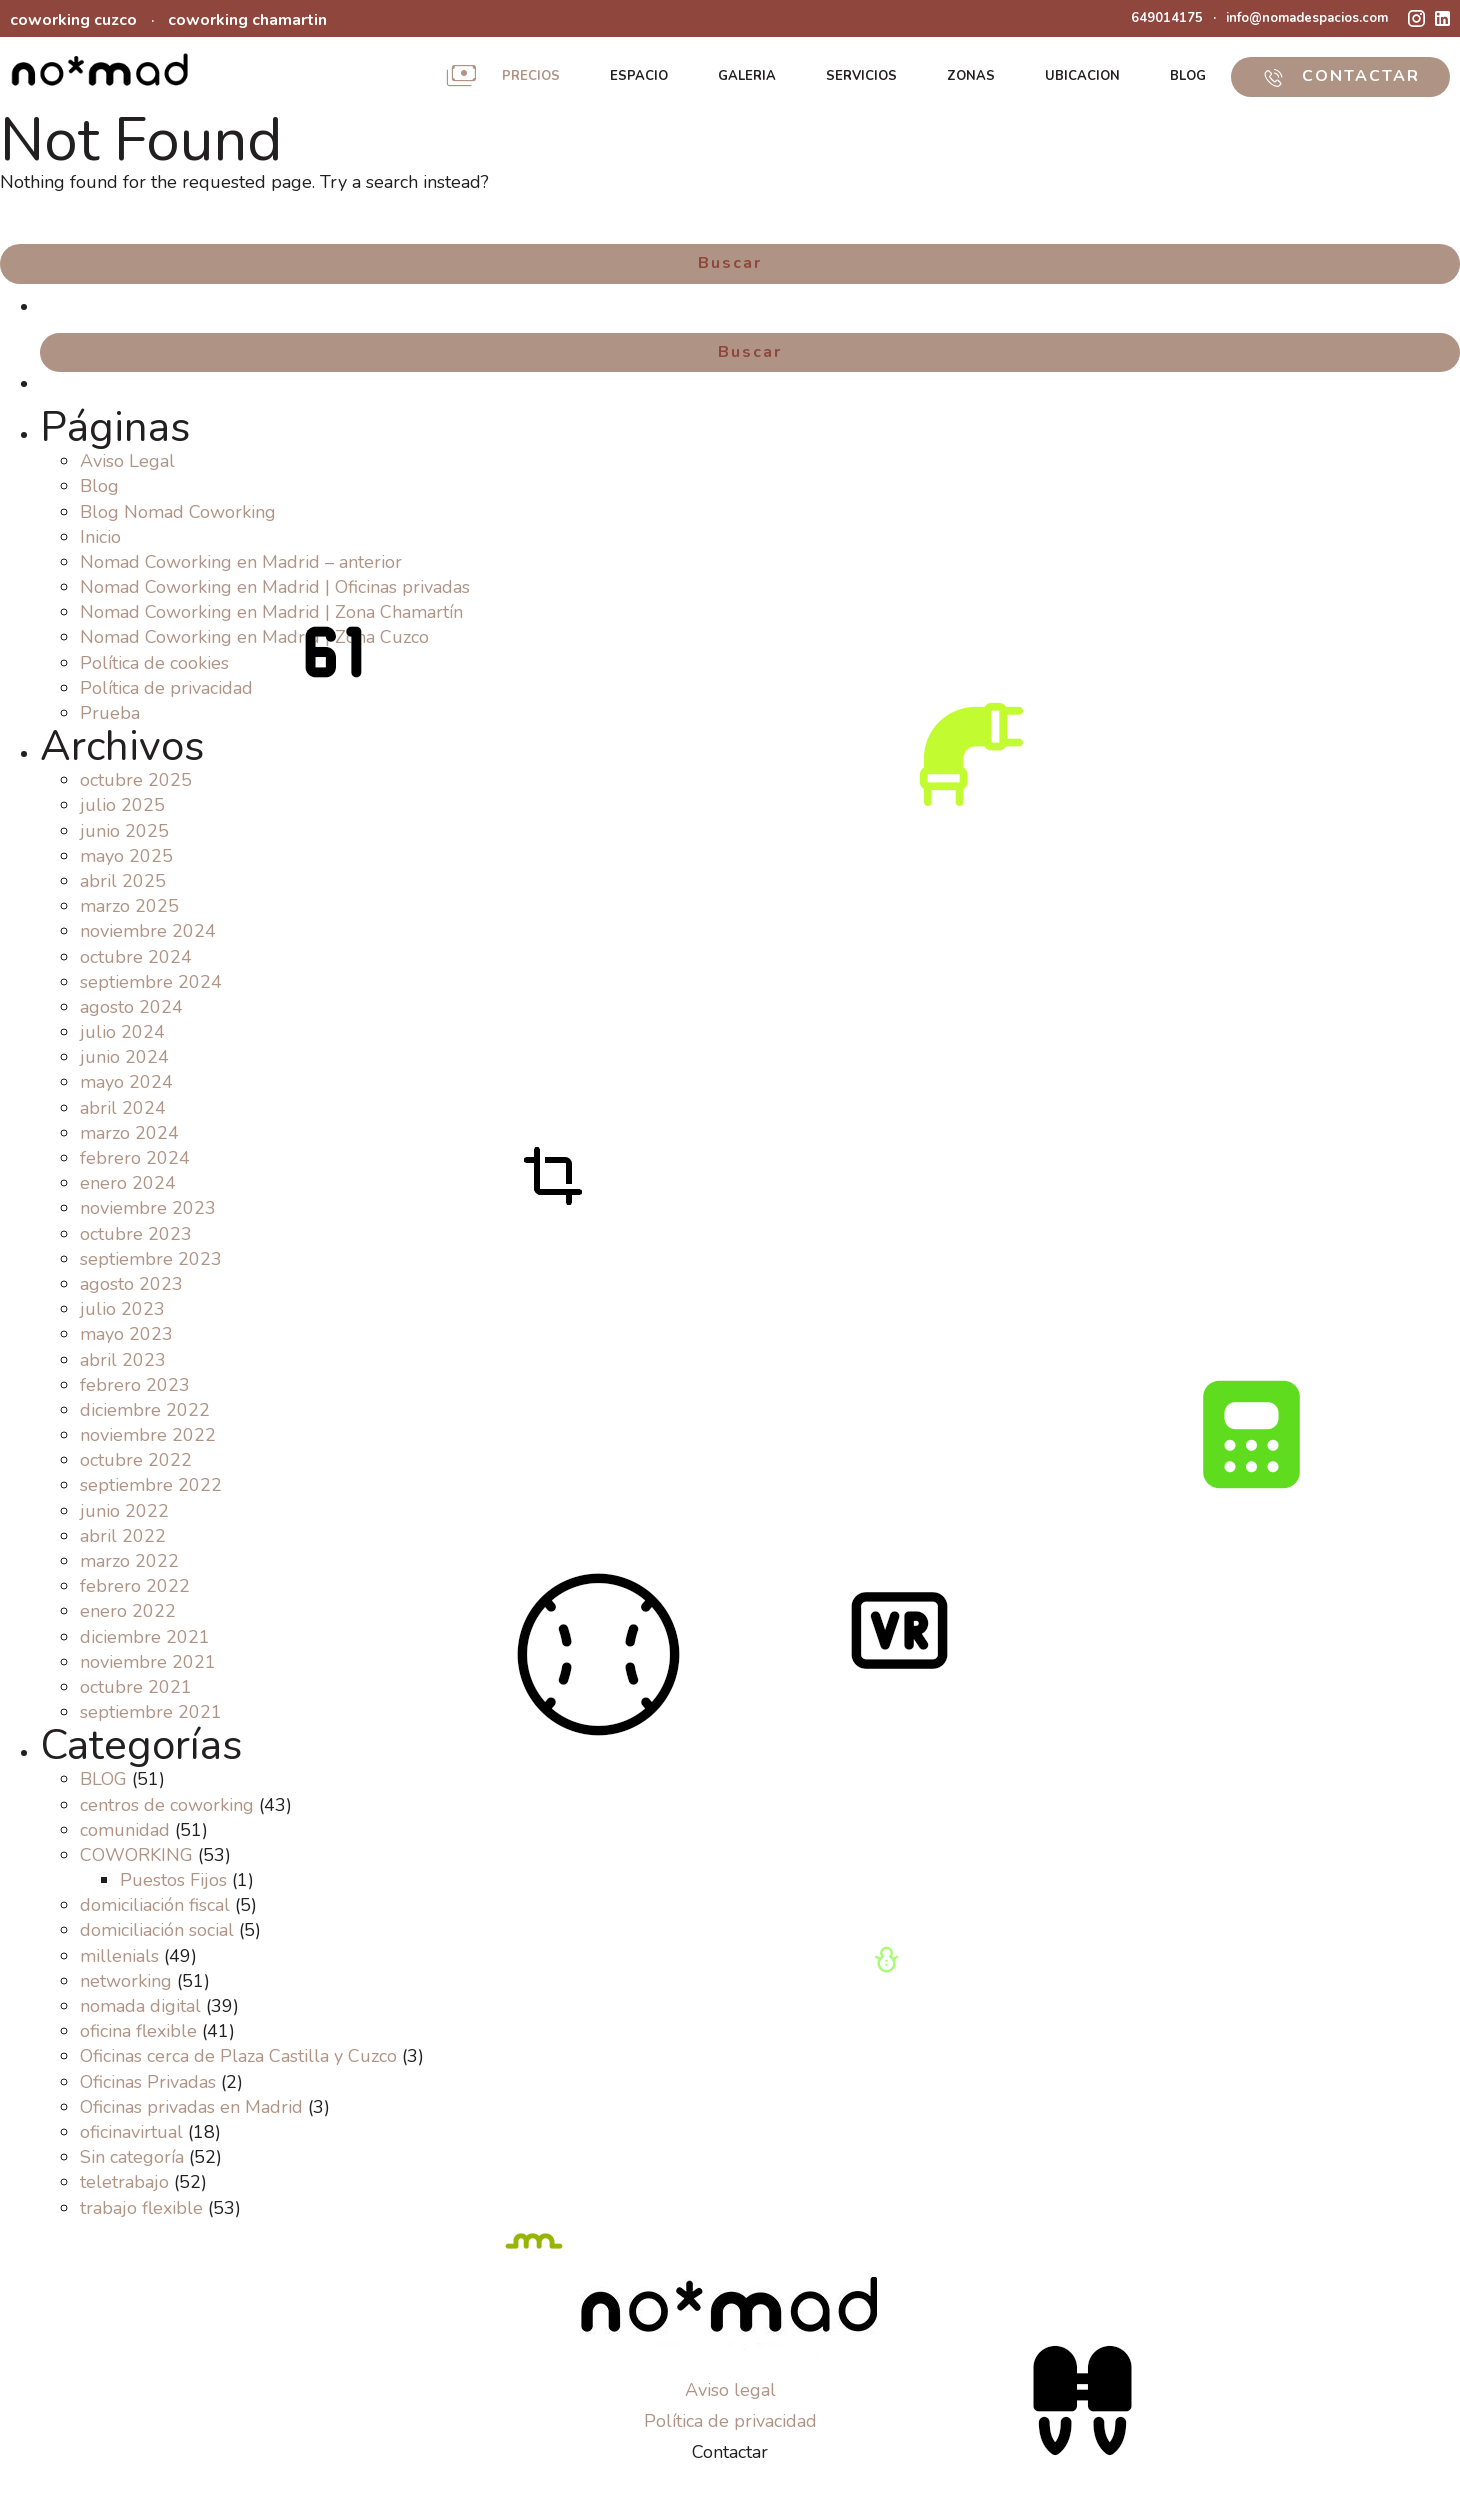 This screenshot has width=1460, height=2511. What do you see at coordinates (534, 2241) in the screenshot?
I see `represents an inductor component in a circuit diagram` at bounding box center [534, 2241].